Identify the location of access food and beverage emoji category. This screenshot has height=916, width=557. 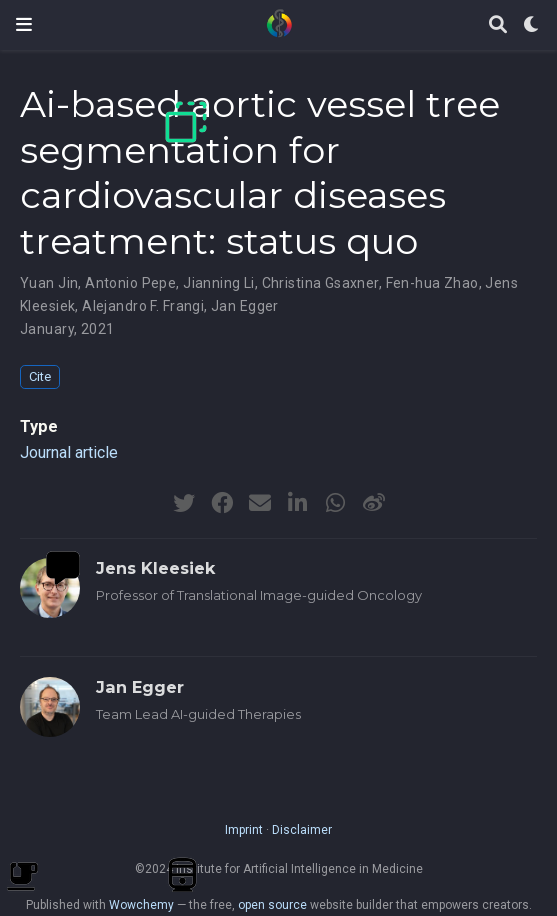
(22, 876).